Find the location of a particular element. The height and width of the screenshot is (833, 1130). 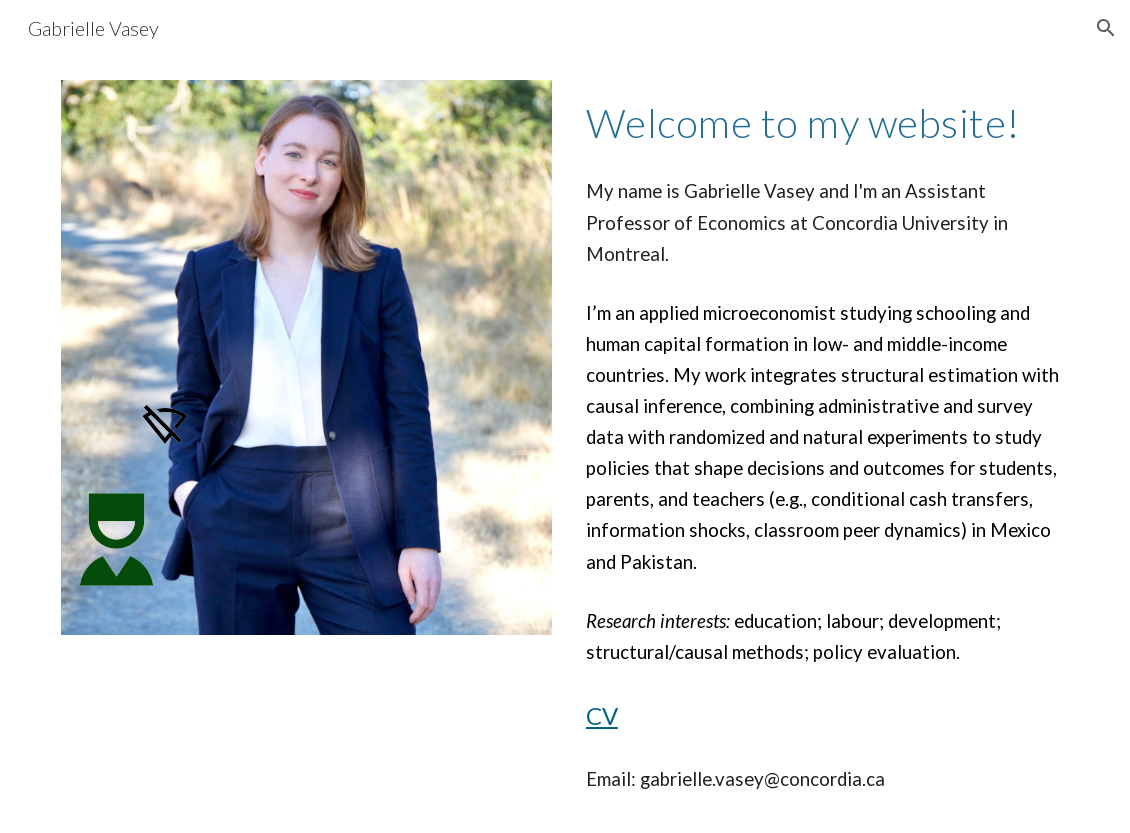

access nursing or healthcare staff services is located at coordinates (116, 539).